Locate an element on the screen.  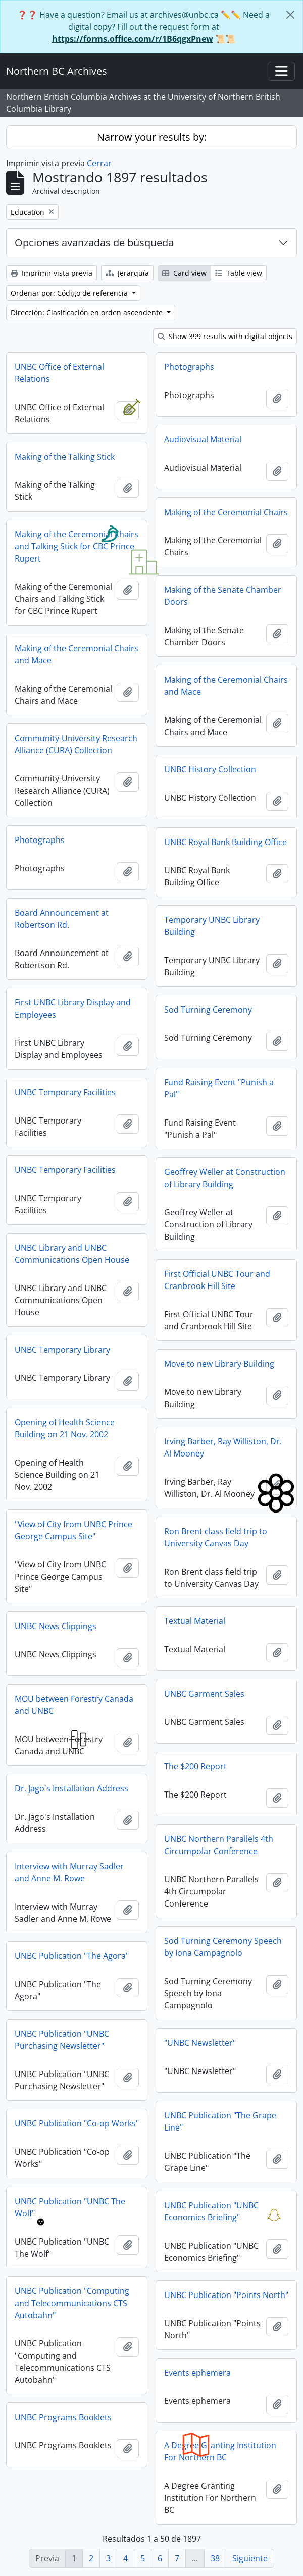
align selected objects to vertical center is located at coordinates (79, 1740).